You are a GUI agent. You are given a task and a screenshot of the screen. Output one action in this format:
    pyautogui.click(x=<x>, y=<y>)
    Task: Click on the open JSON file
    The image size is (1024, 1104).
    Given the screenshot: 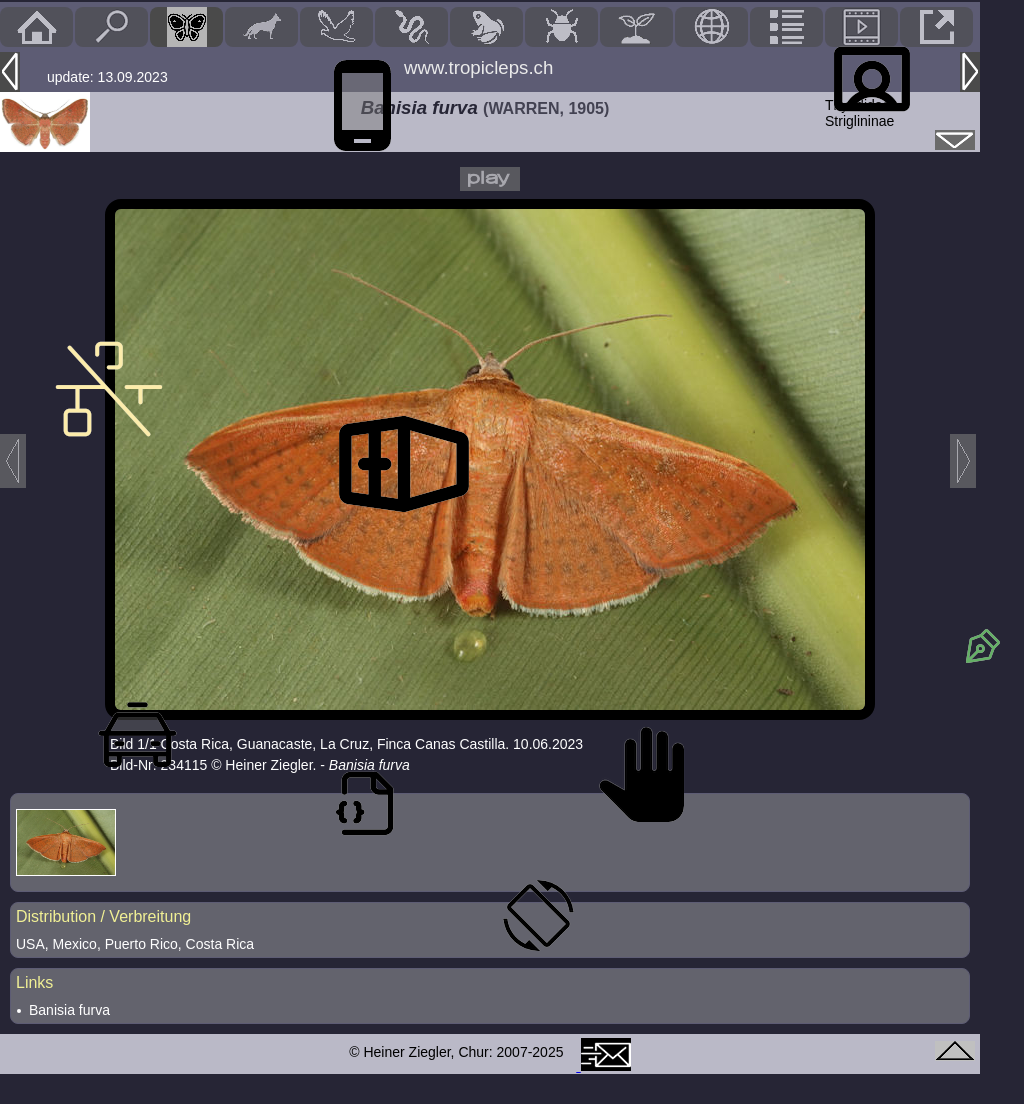 What is the action you would take?
    pyautogui.click(x=367, y=803)
    